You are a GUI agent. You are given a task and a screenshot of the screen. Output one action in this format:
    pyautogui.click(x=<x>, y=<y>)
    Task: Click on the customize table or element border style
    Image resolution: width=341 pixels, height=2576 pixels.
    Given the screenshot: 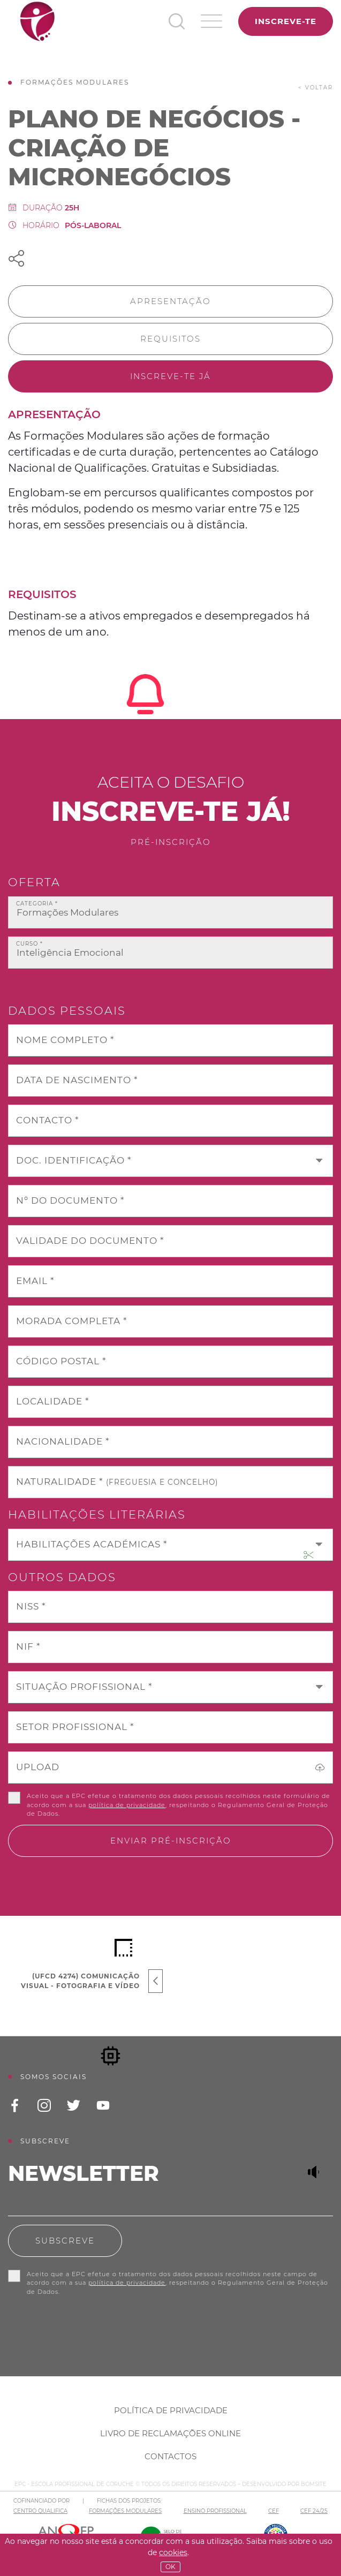 What is the action you would take?
    pyautogui.click(x=123, y=1947)
    